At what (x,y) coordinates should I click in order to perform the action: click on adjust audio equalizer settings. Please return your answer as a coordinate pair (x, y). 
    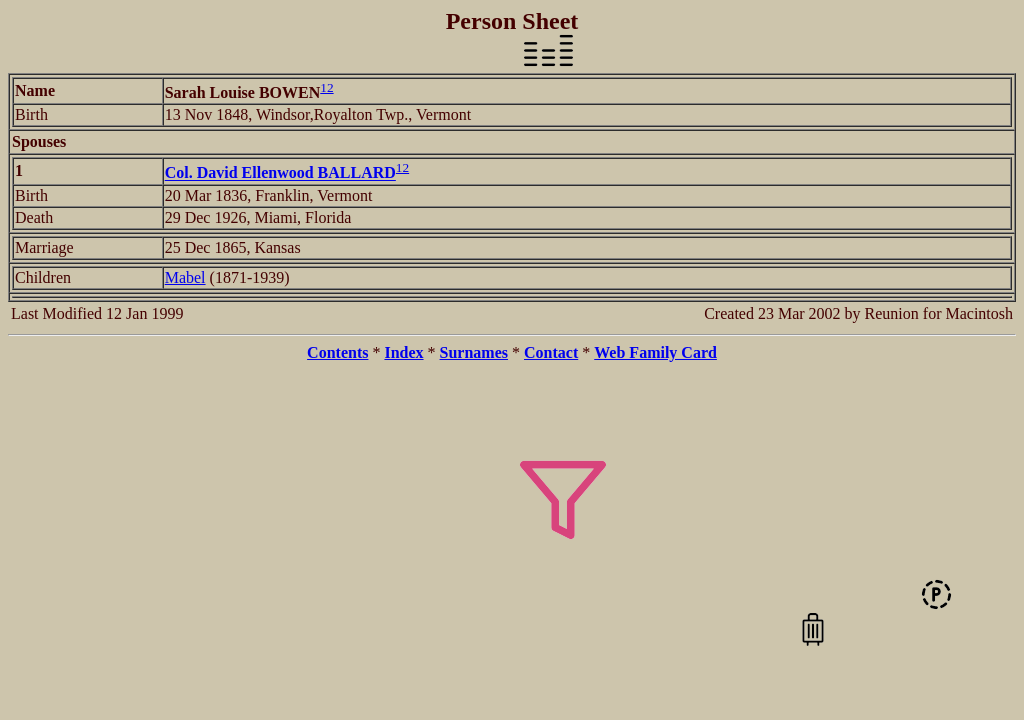
    Looking at the image, I should click on (548, 50).